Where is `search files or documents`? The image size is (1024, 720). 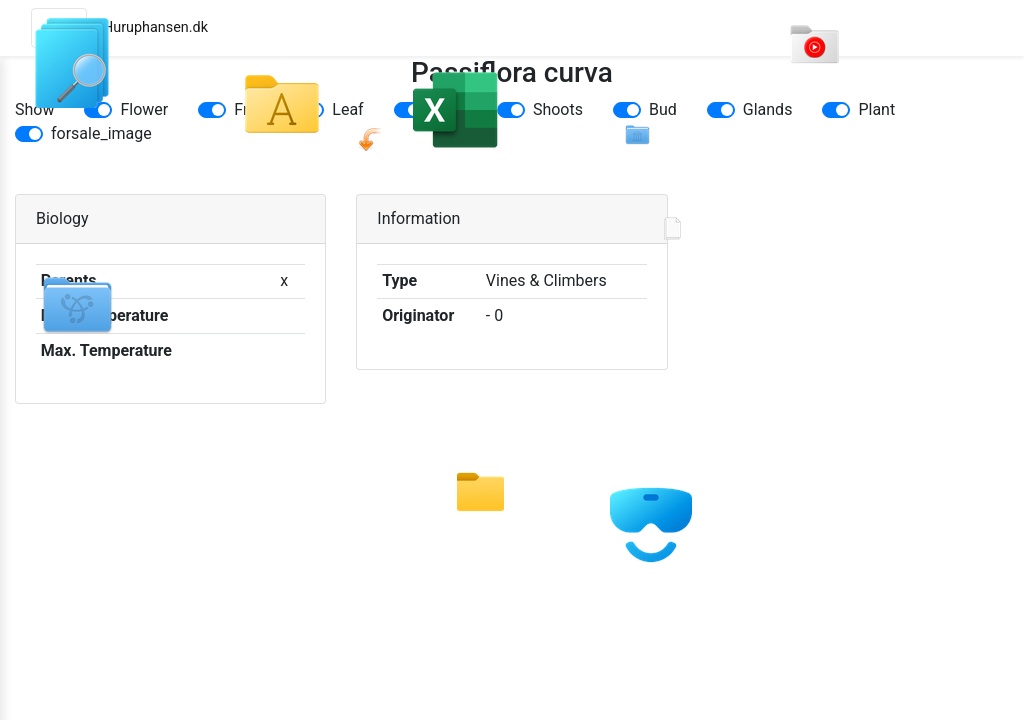 search files or documents is located at coordinates (72, 63).